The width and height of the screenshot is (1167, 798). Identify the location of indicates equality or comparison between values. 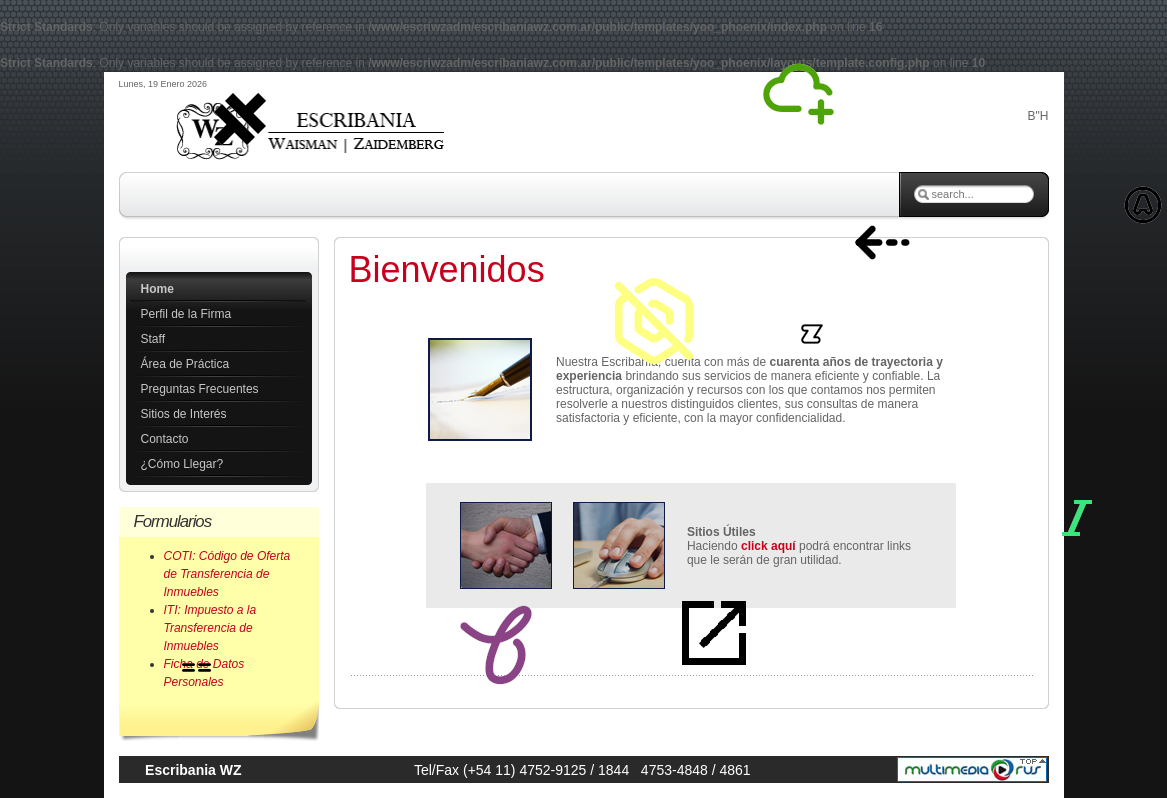
(196, 667).